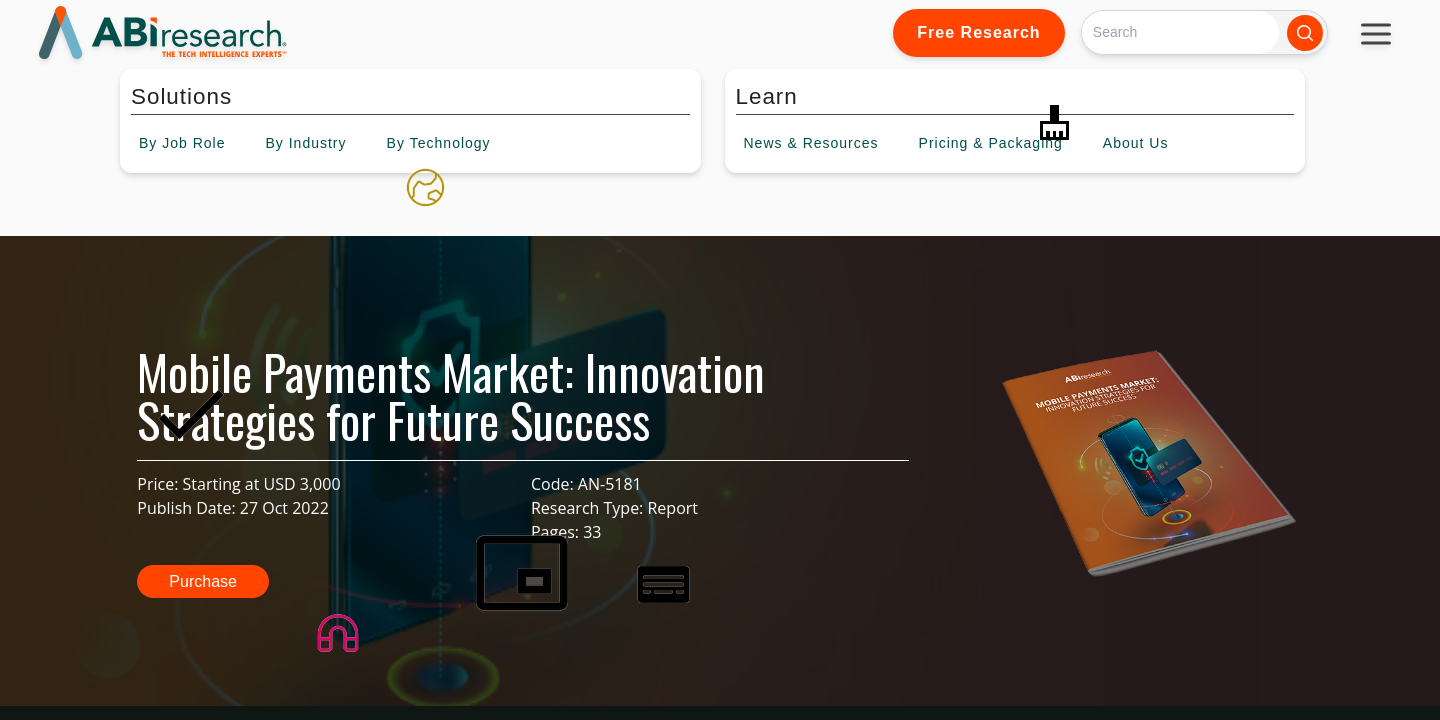  What do you see at coordinates (522, 573) in the screenshot?
I see `enable picture-in-picture mode` at bounding box center [522, 573].